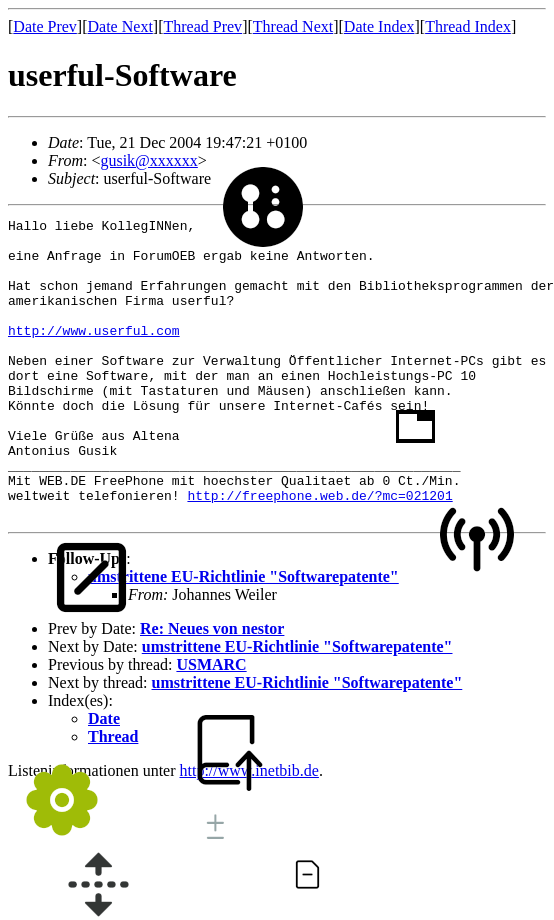 The width and height of the screenshot is (554, 920). I want to click on indicates a draft pull request in your activity feed, so click(263, 207).